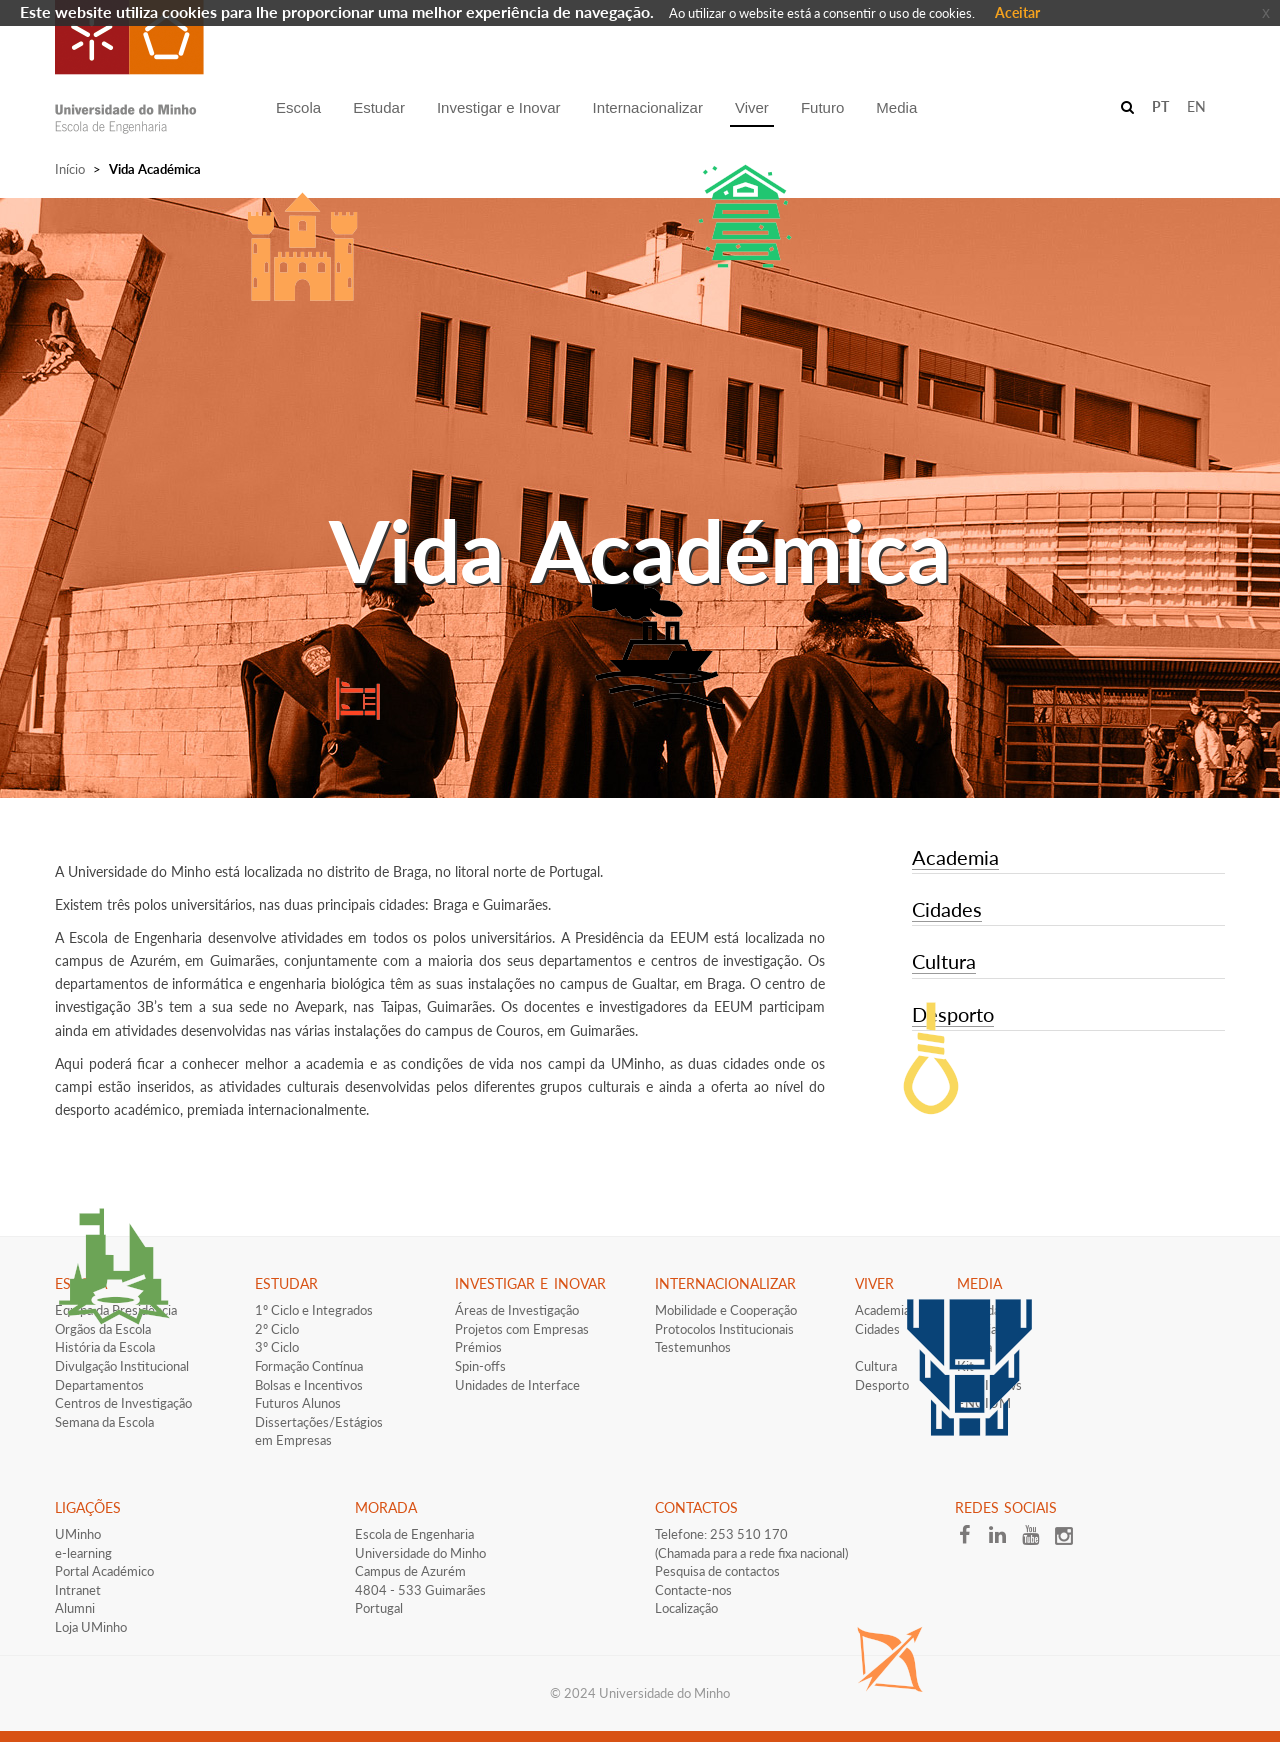 This screenshot has width=1280, height=1743. Describe the element at coordinates (659, 651) in the screenshot. I see `select dreadnought or battleship unit` at that location.